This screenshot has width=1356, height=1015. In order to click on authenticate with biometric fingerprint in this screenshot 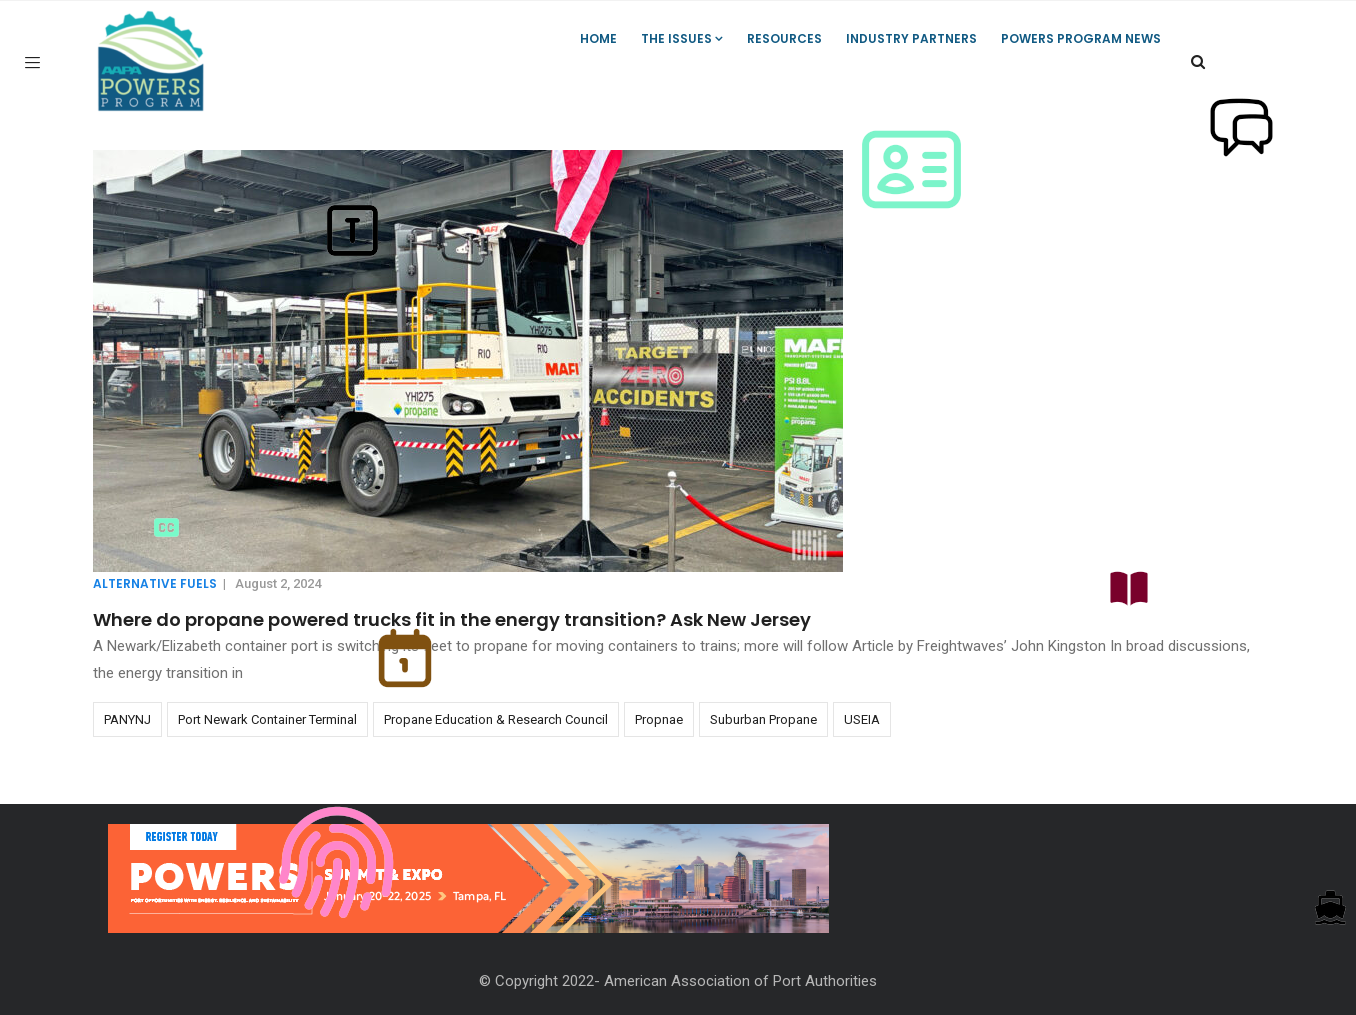, I will do `click(337, 862)`.